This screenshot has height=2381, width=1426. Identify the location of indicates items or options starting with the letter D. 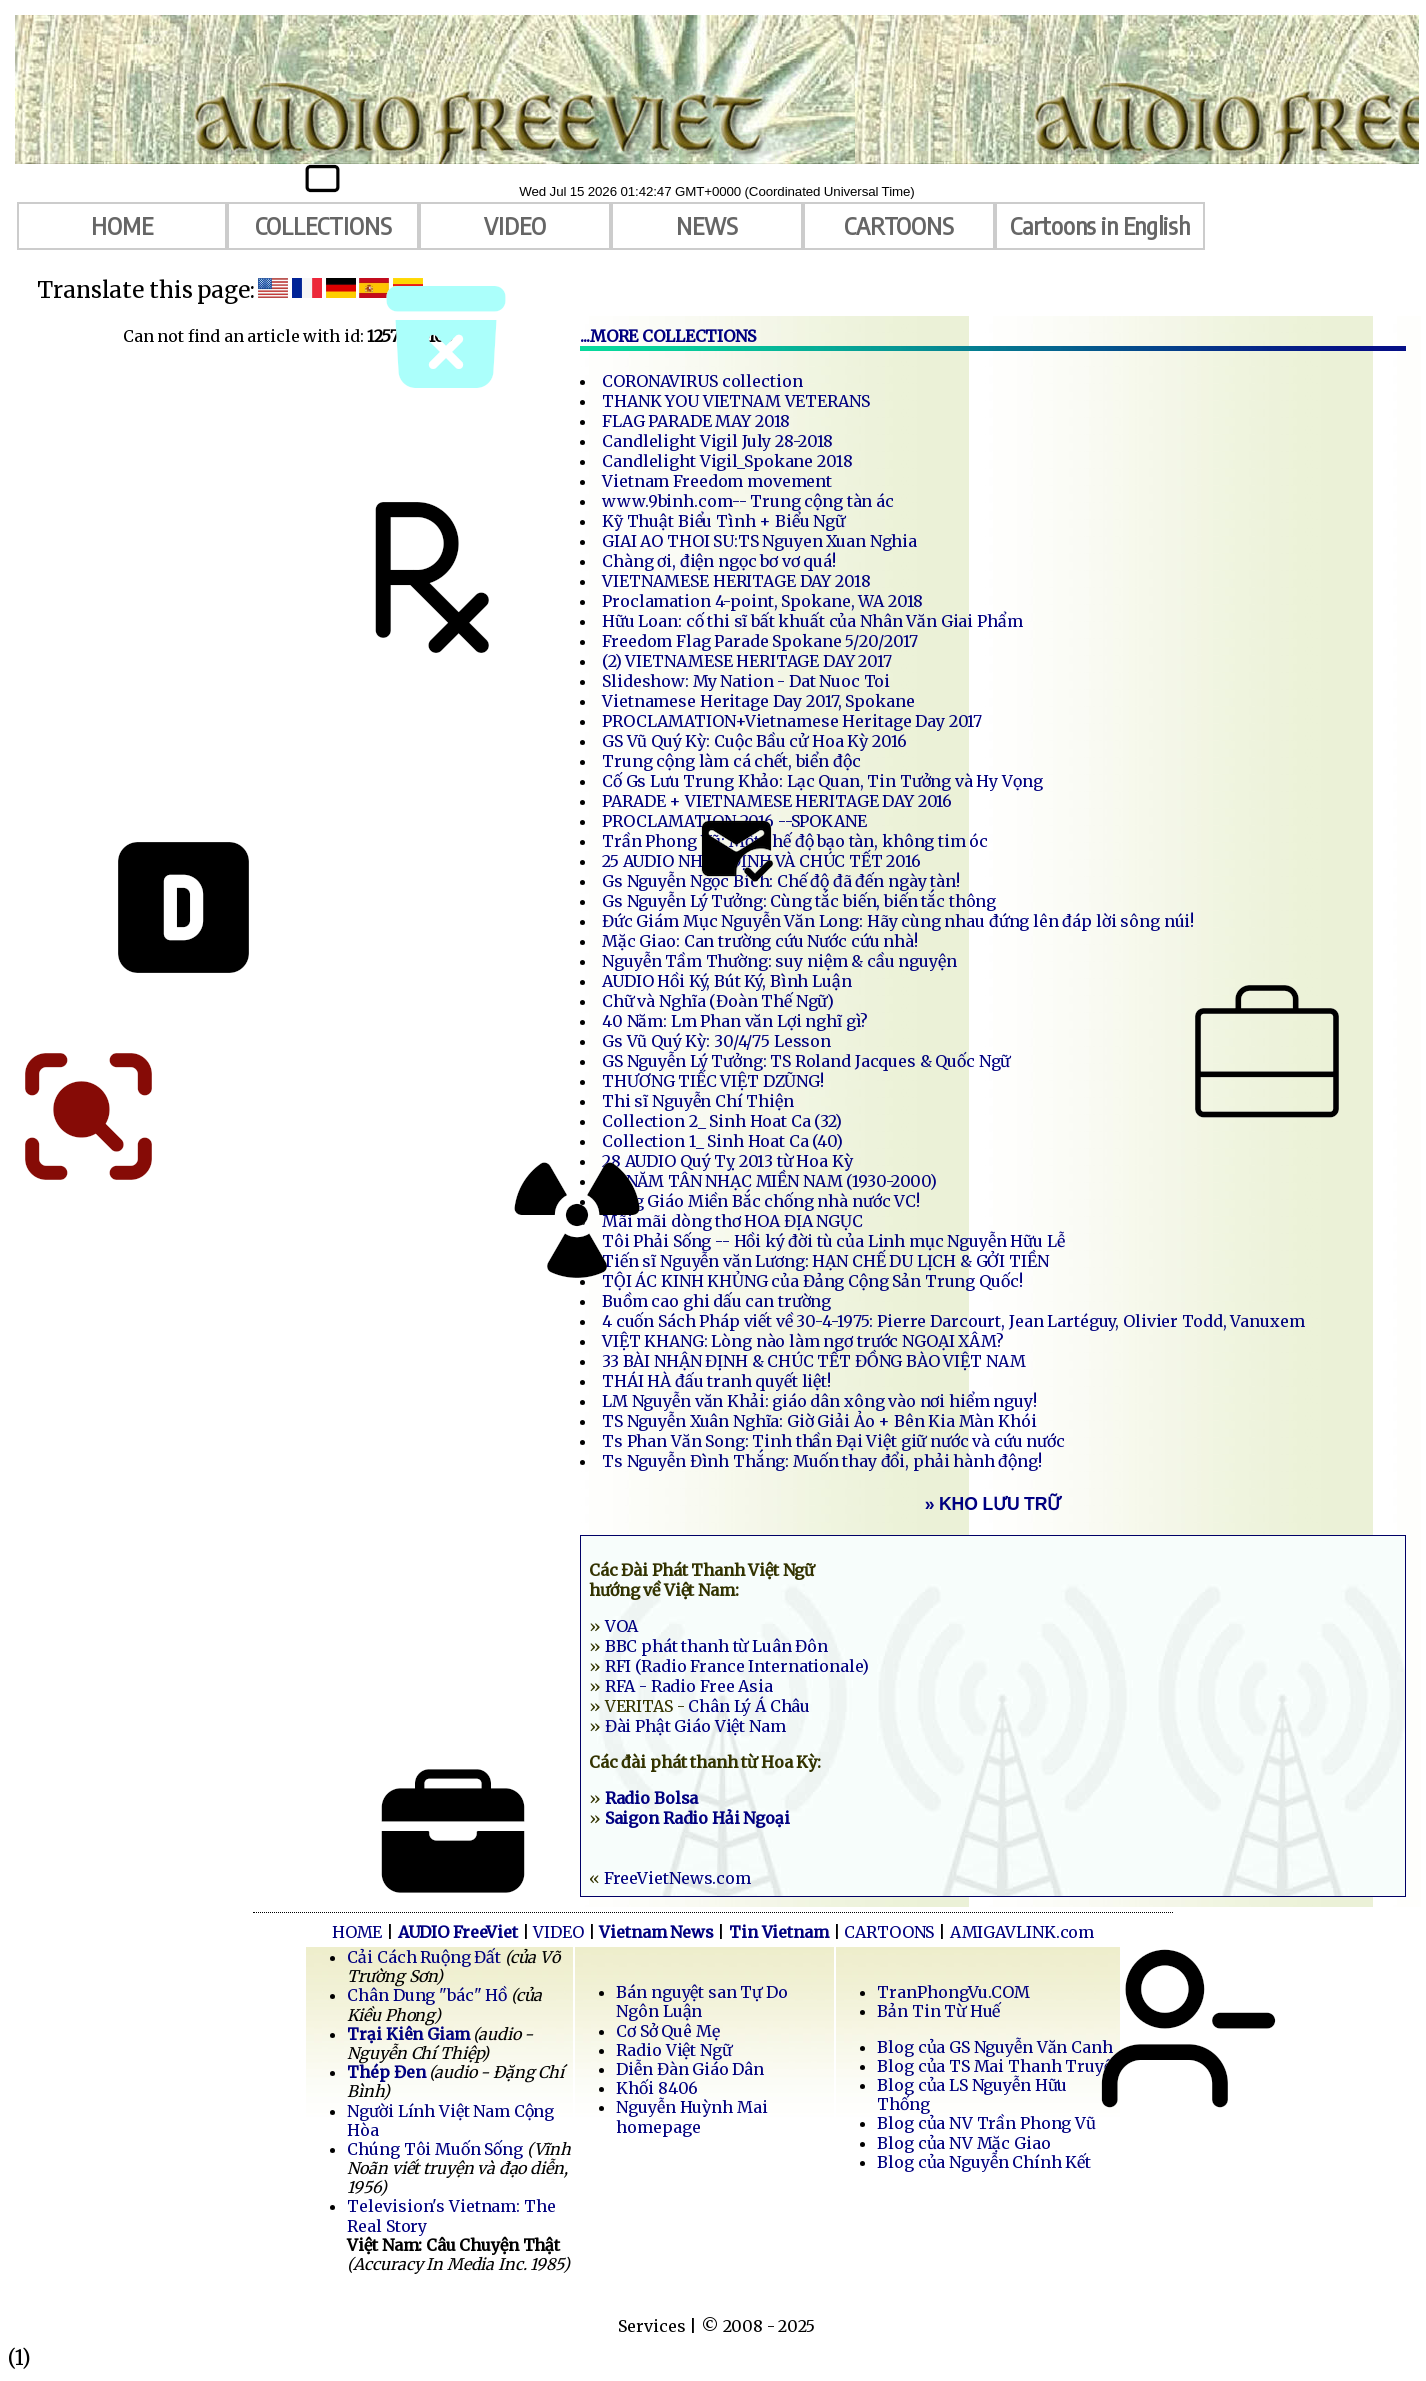
(183, 907).